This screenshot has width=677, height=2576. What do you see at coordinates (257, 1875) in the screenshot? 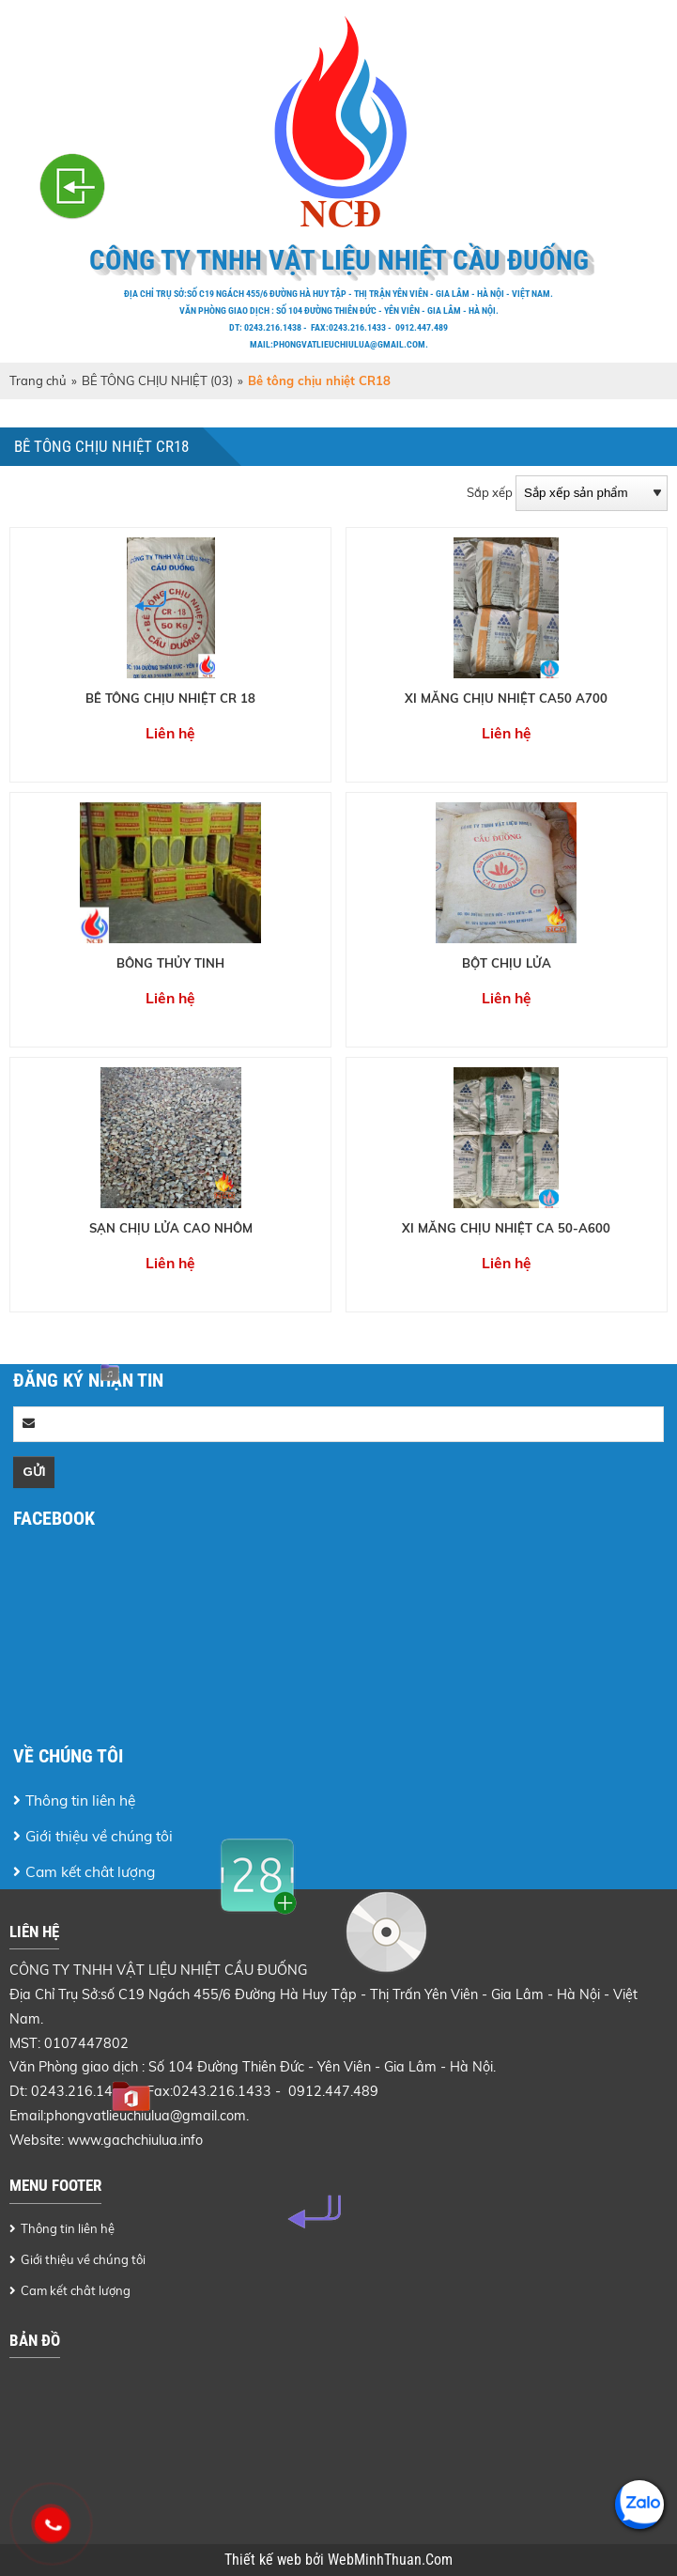
I see `create a new calendar appointment` at bounding box center [257, 1875].